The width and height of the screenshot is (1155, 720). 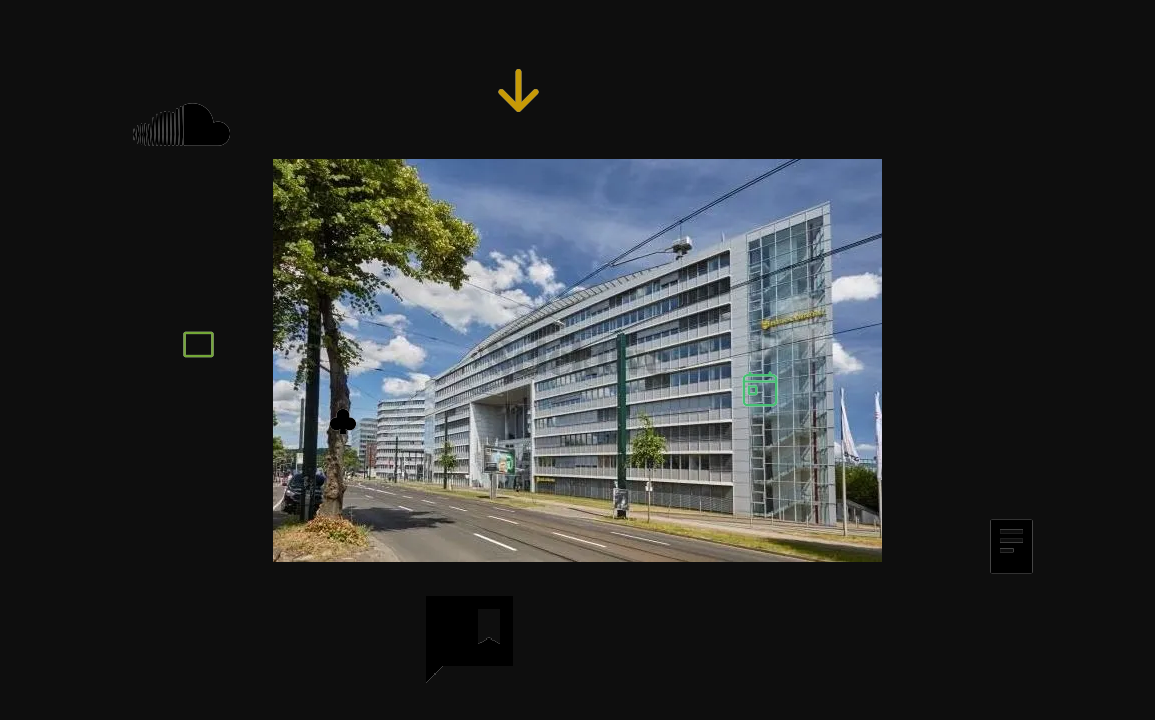 What do you see at coordinates (1011, 546) in the screenshot?
I see `open reader mode for distraction-free viewing` at bounding box center [1011, 546].